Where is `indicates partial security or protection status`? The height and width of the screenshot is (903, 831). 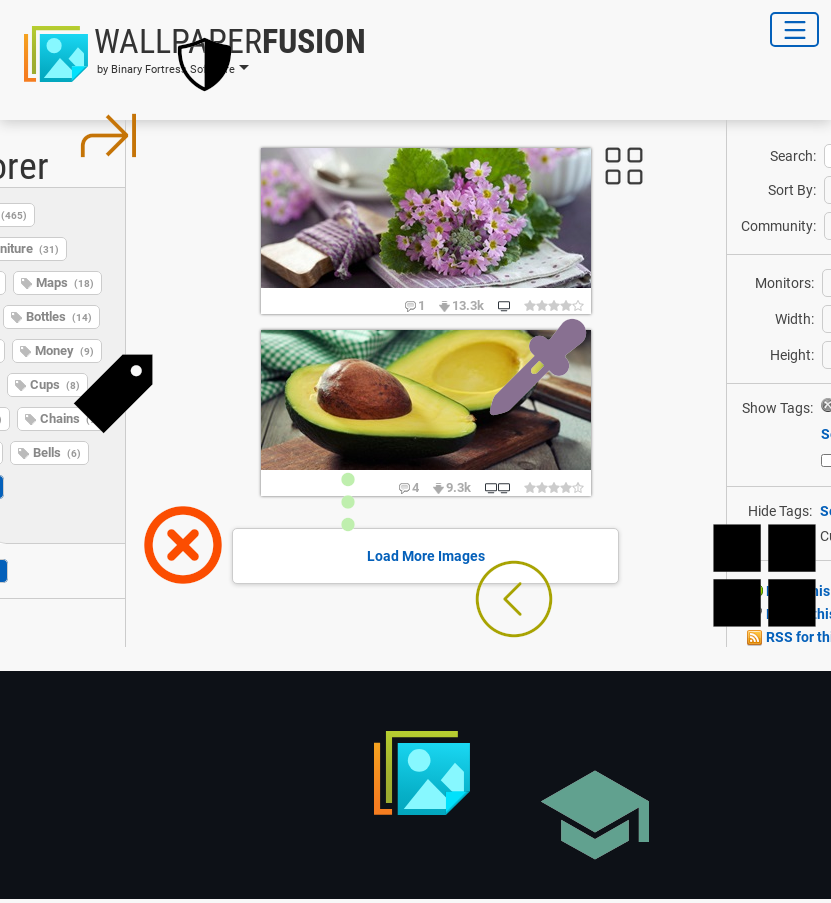
indicates partial security or protection status is located at coordinates (204, 64).